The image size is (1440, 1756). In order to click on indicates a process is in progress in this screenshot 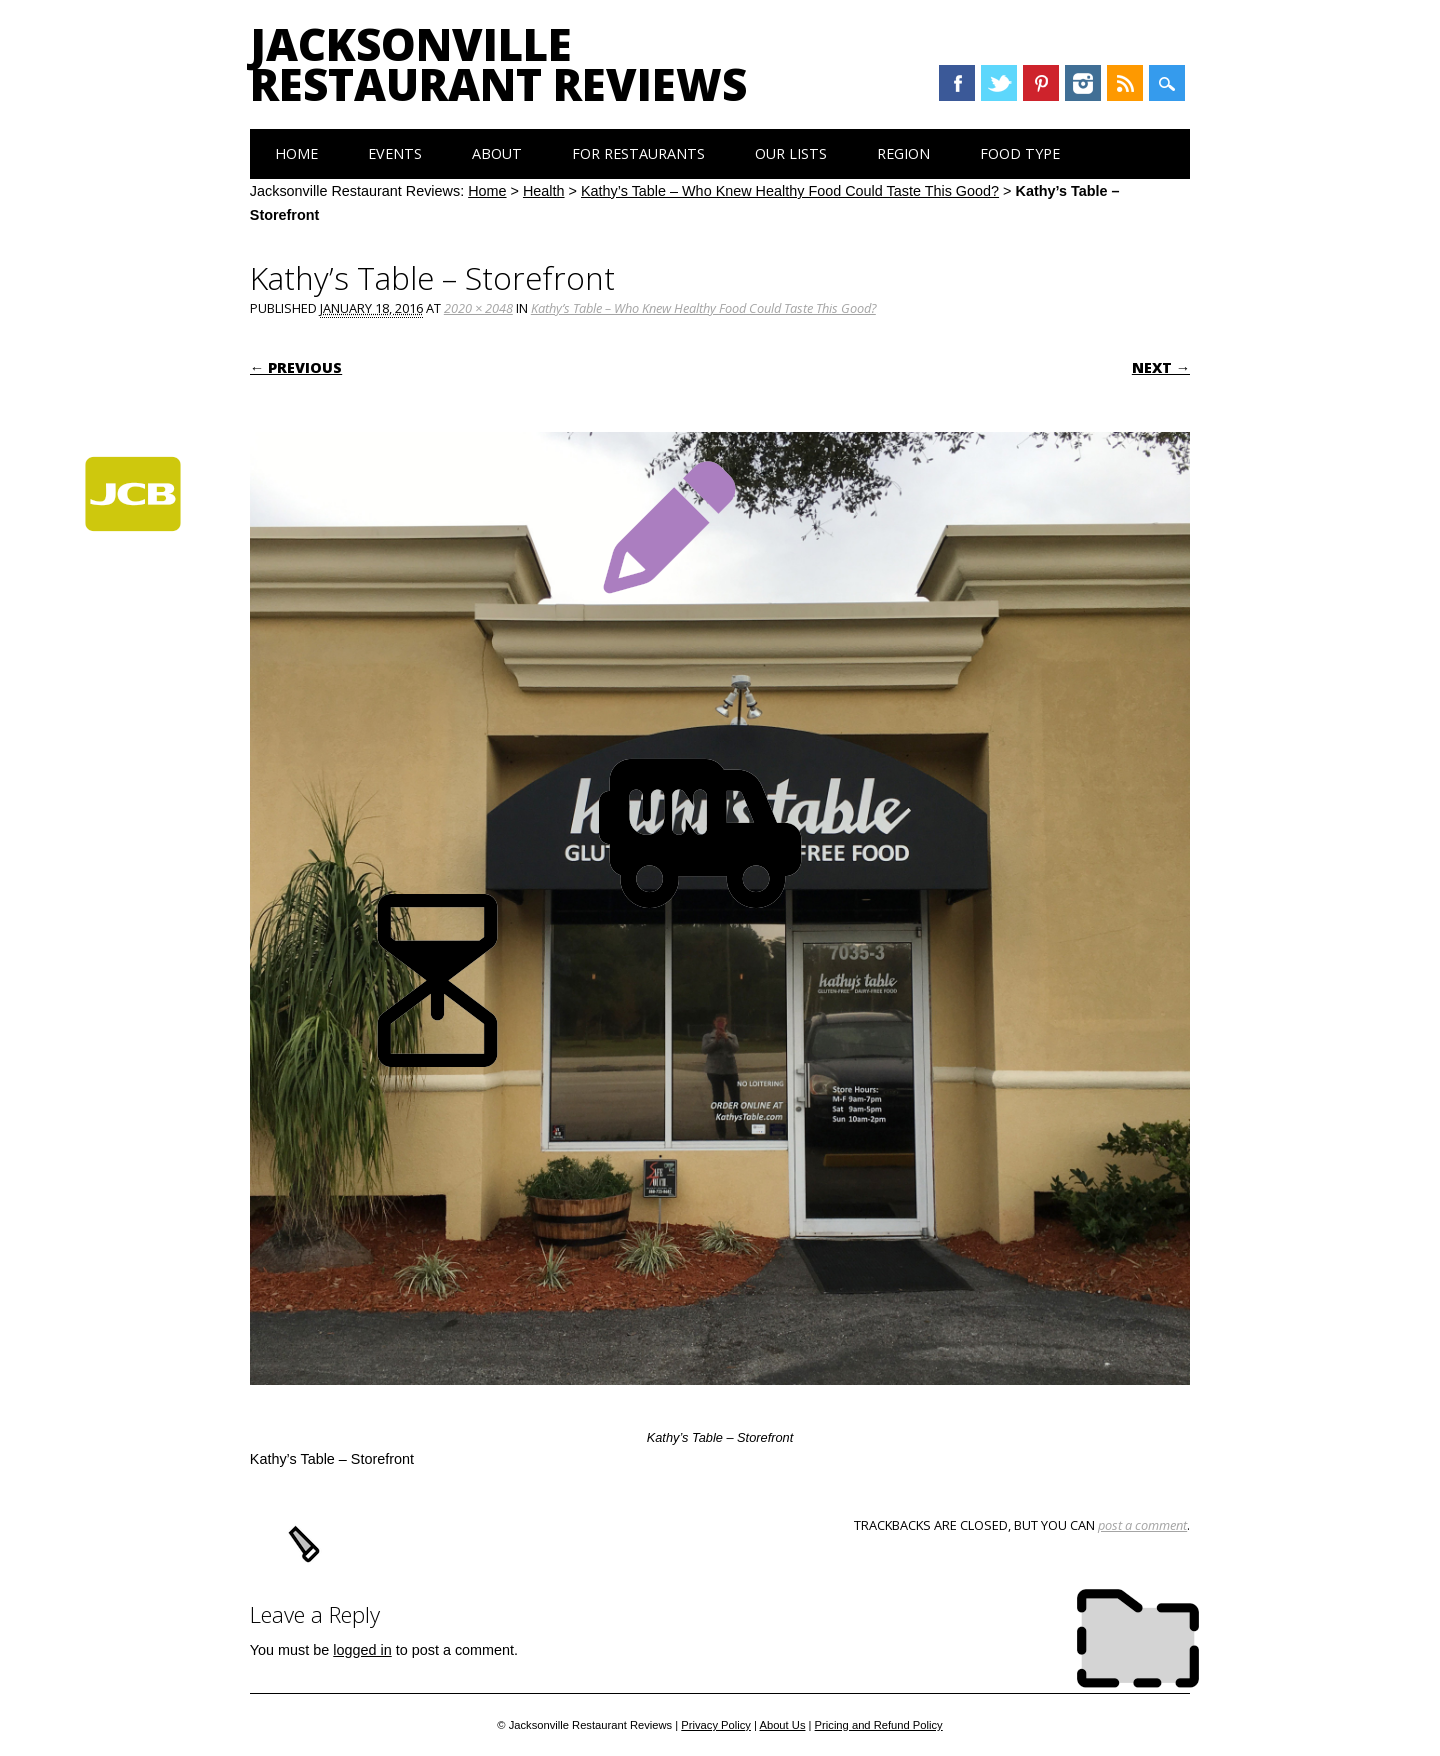, I will do `click(437, 980)`.